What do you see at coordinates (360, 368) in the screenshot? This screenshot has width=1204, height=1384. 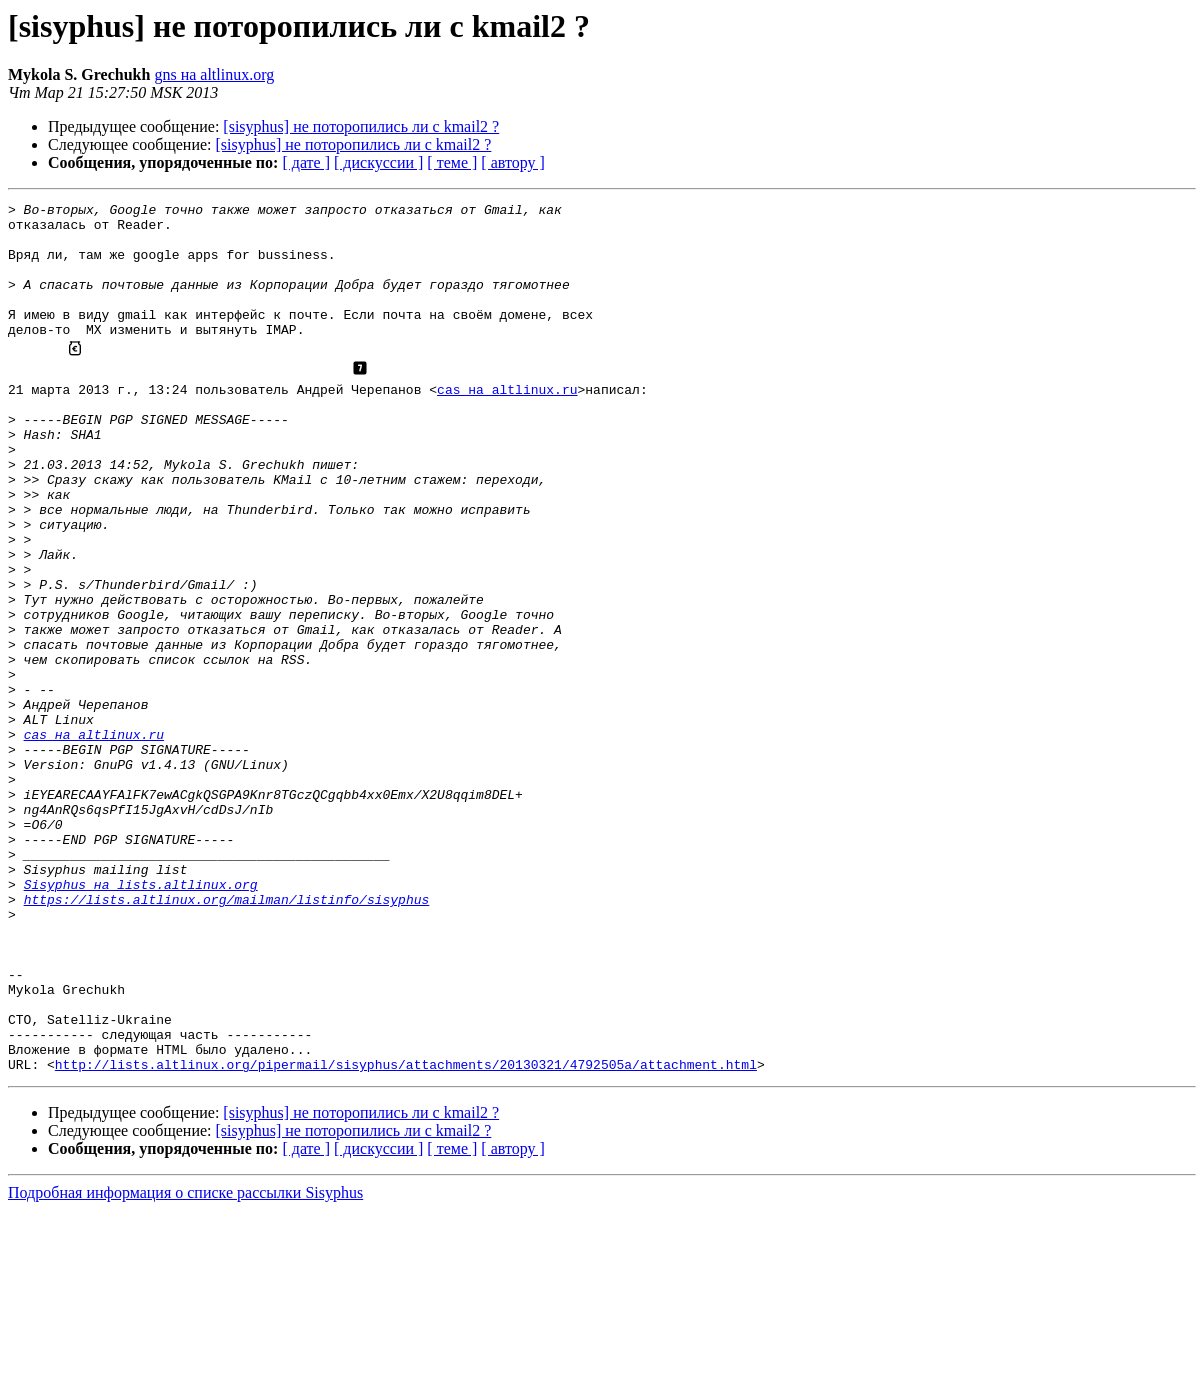 I see `select or navigate to item number 7` at bounding box center [360, 368].